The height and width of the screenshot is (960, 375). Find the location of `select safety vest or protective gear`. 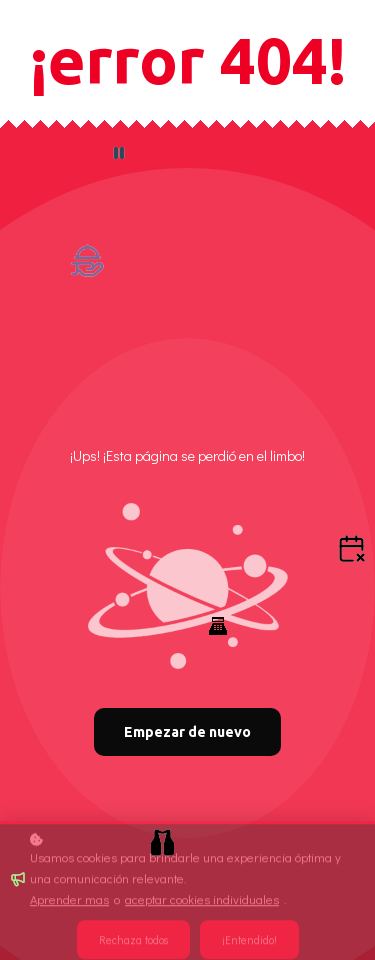

select safety vest or protective gear is located at coordinates (162, 842).